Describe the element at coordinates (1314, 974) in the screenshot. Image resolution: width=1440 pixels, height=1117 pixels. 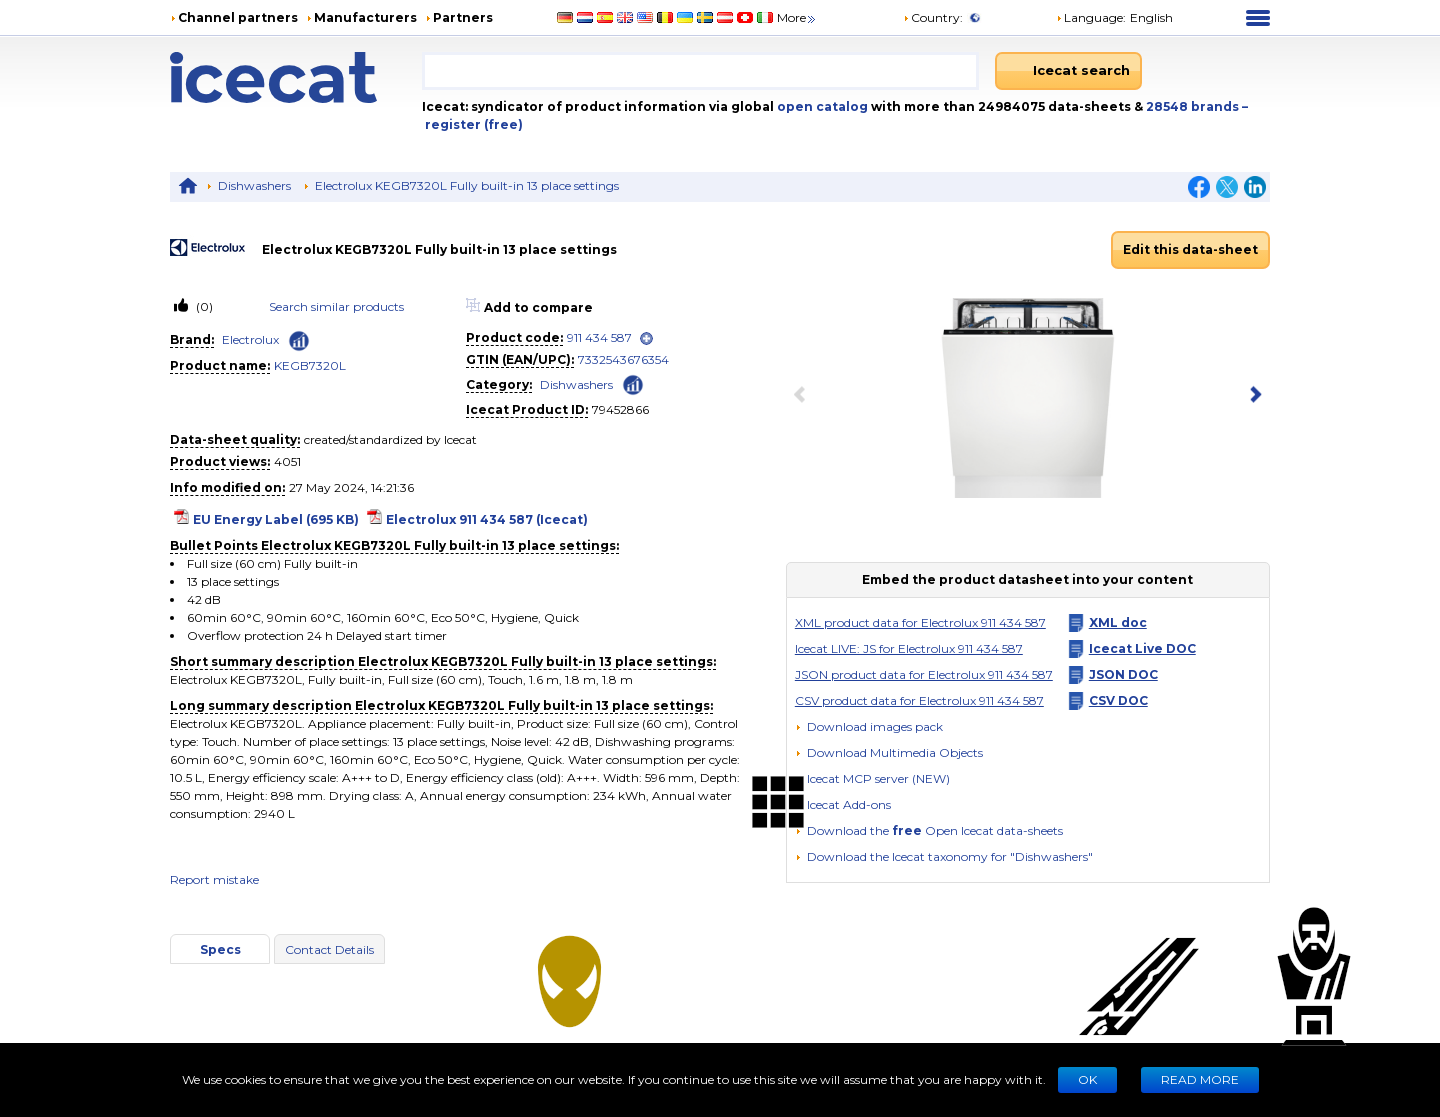
I see `access philosophy or humanities content` at that location.